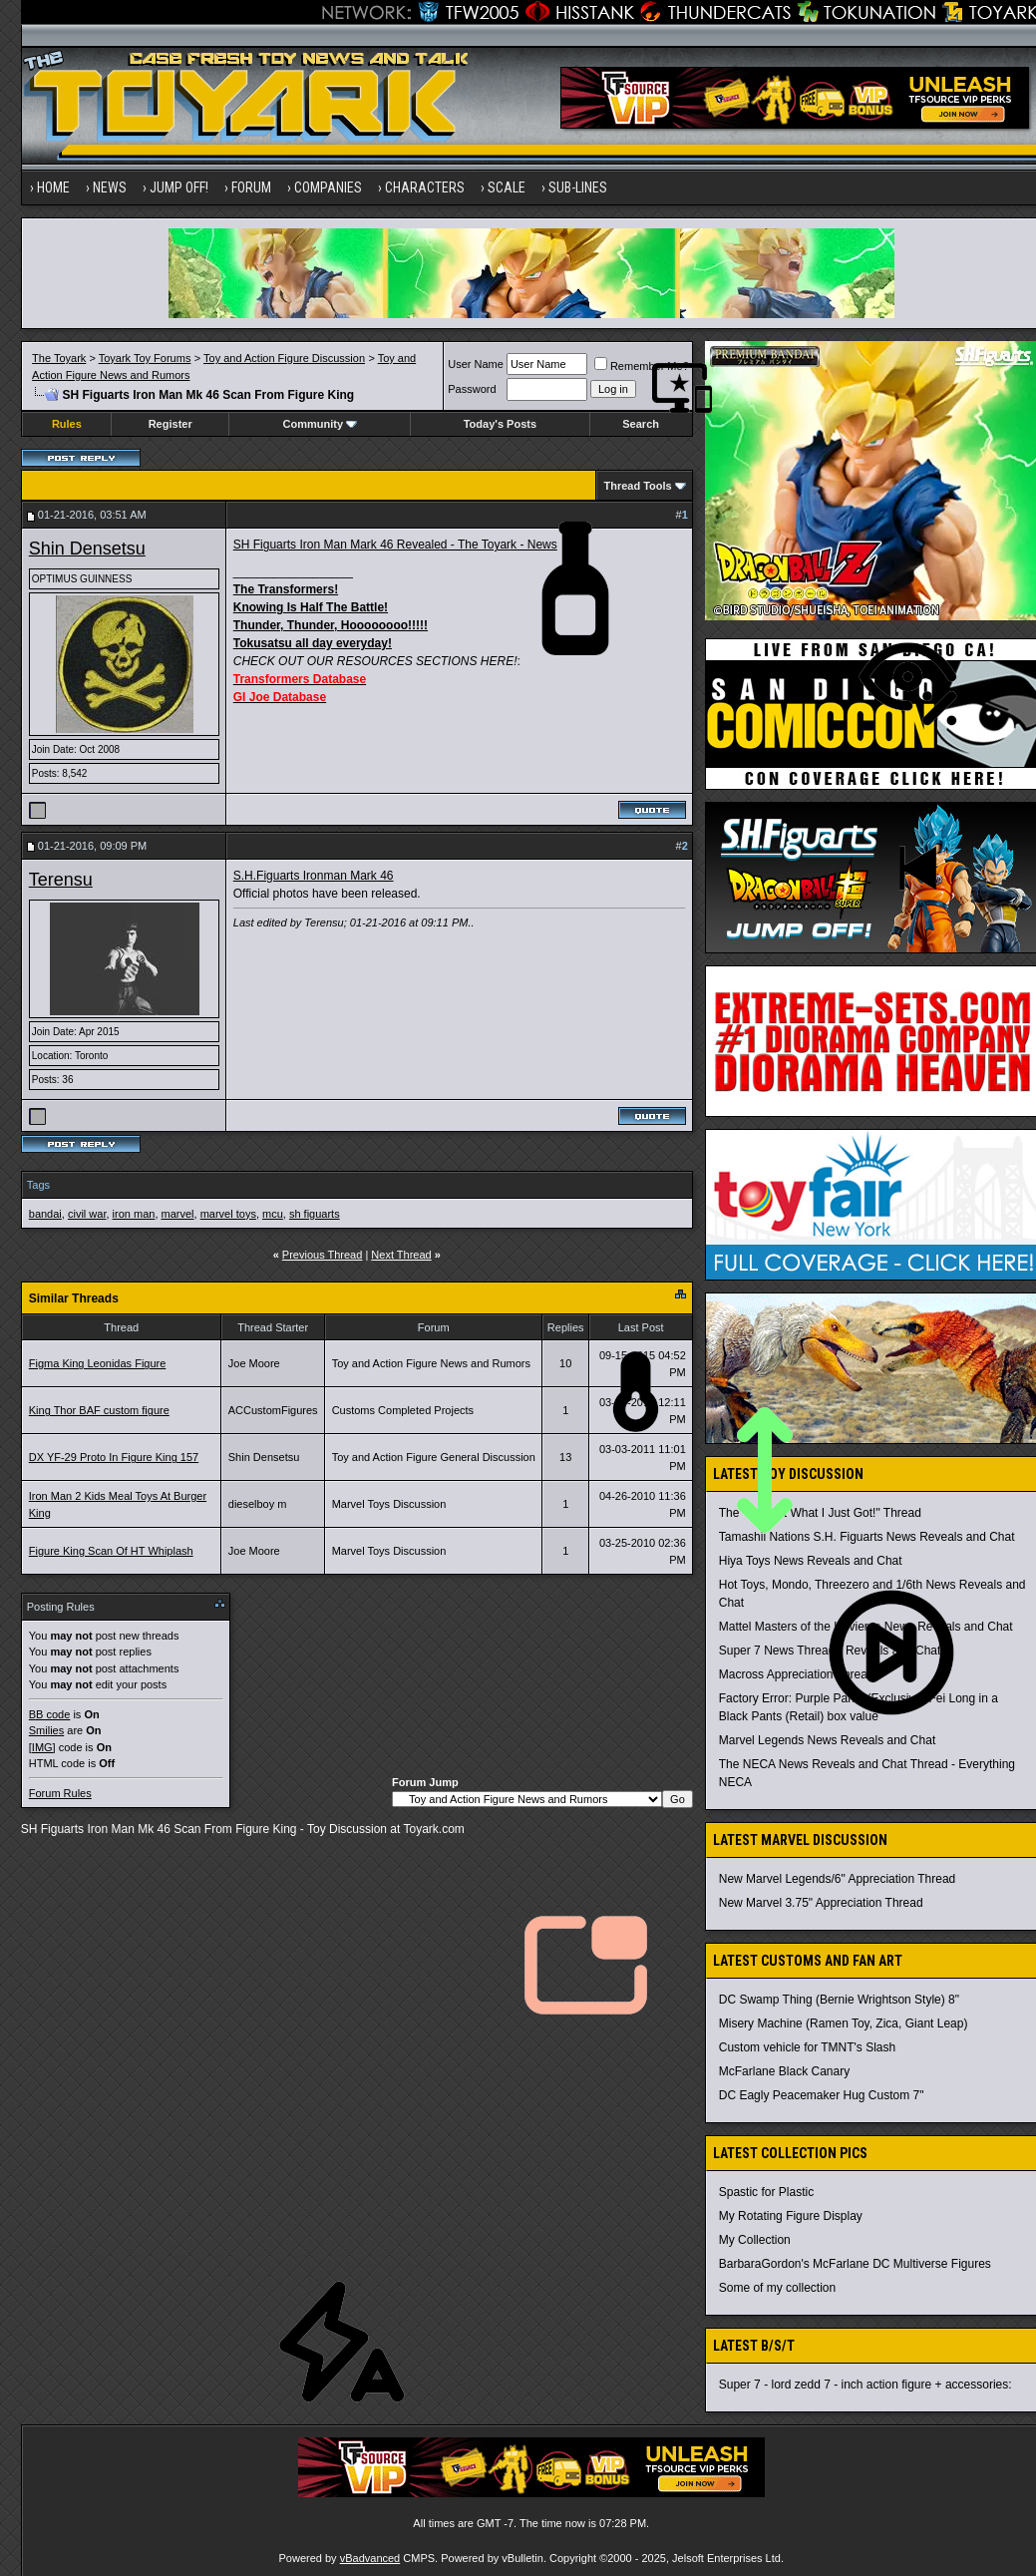 This screenshot has width=1036, height=2576. Describe the element at coordinates (891, 1653) in the screenshot. I see `skip to the next track or media item` at that location.